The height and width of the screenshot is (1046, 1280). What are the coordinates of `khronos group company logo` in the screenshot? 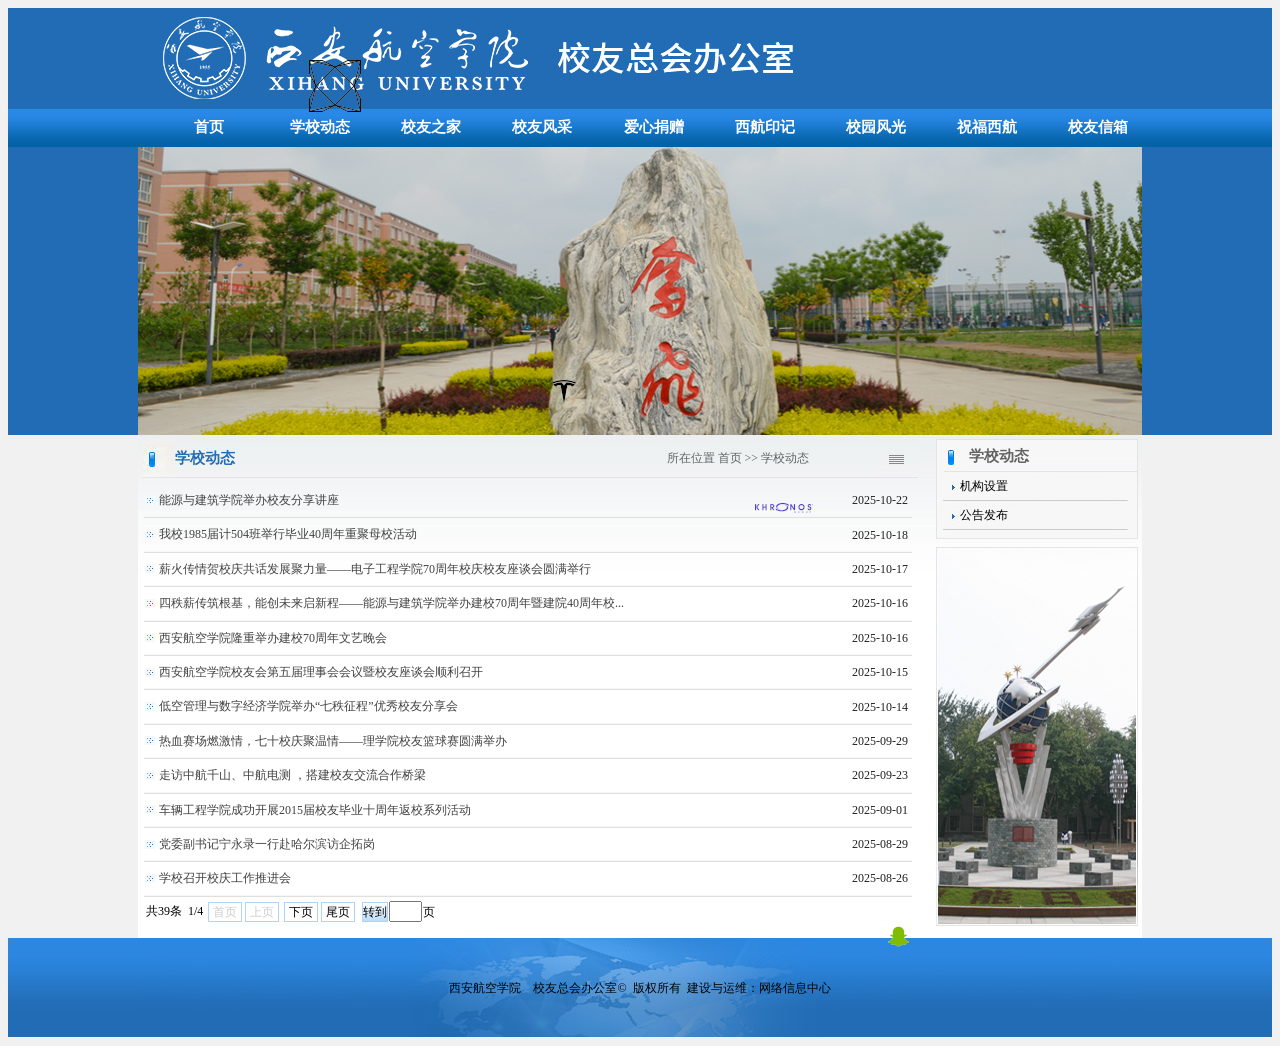 It's located at (784, 508).